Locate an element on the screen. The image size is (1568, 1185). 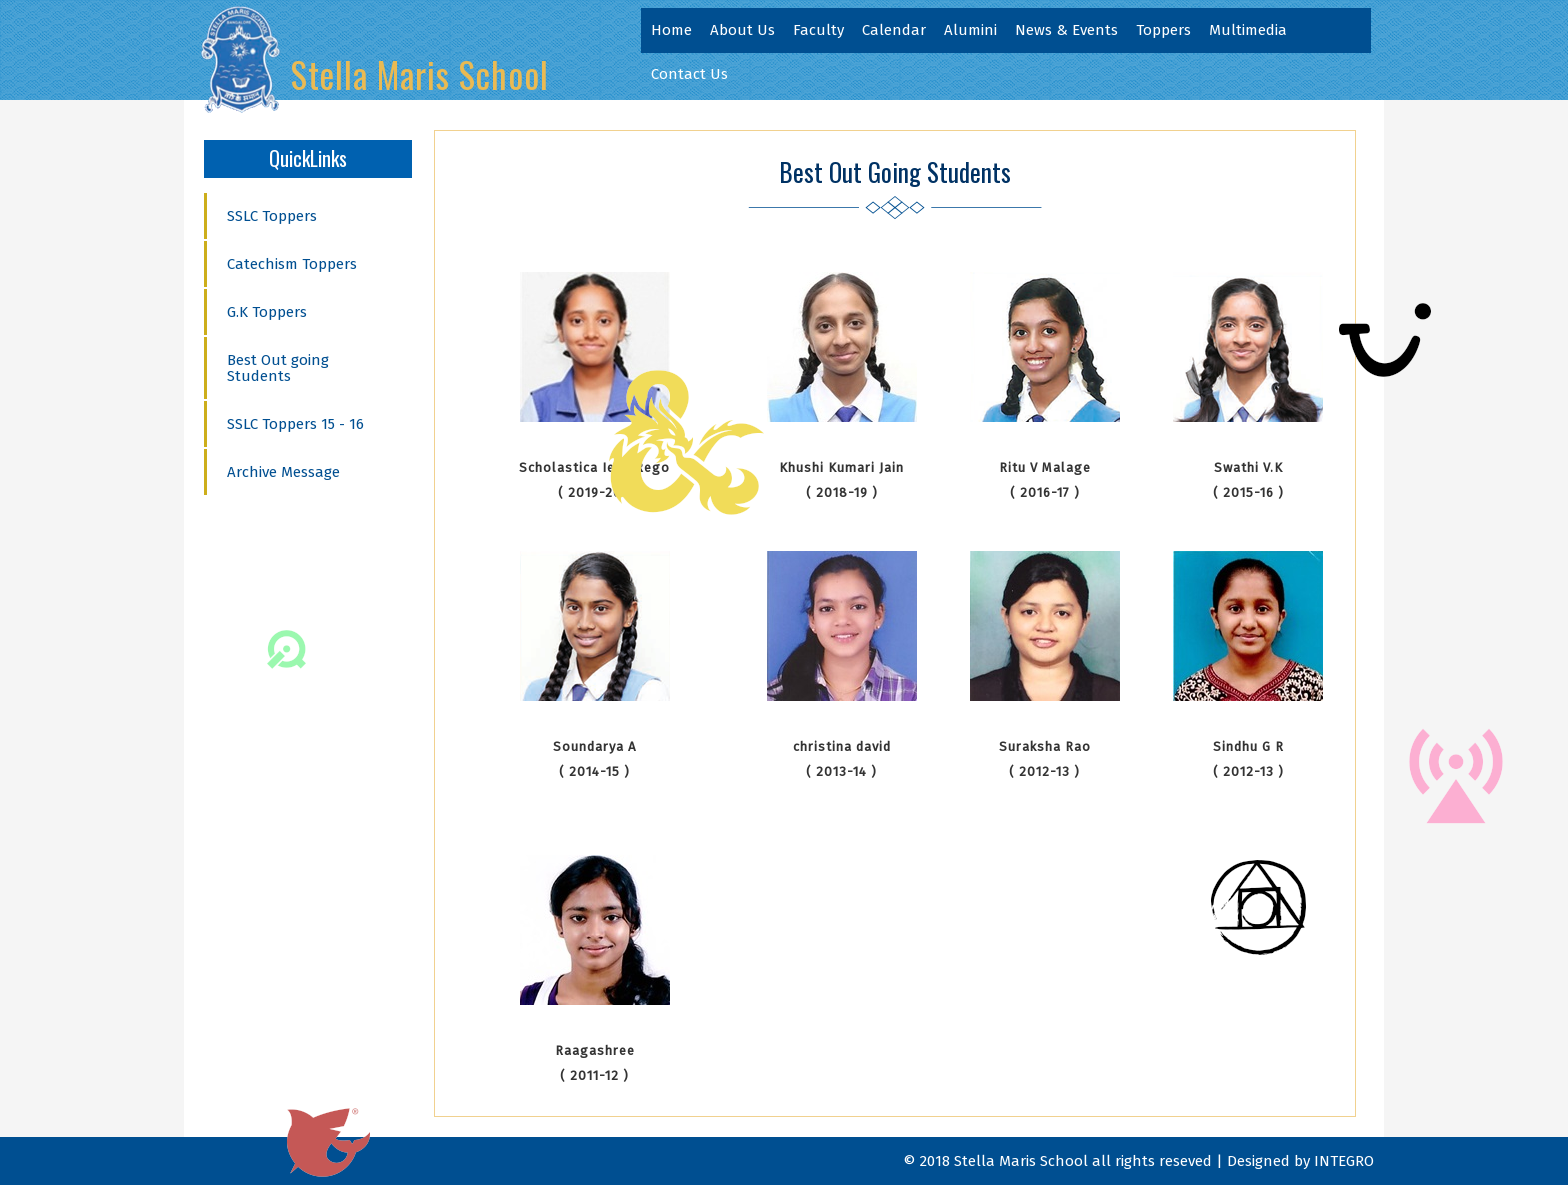
Dungeons & Dragons official logo is located at coordinates (686, 442).